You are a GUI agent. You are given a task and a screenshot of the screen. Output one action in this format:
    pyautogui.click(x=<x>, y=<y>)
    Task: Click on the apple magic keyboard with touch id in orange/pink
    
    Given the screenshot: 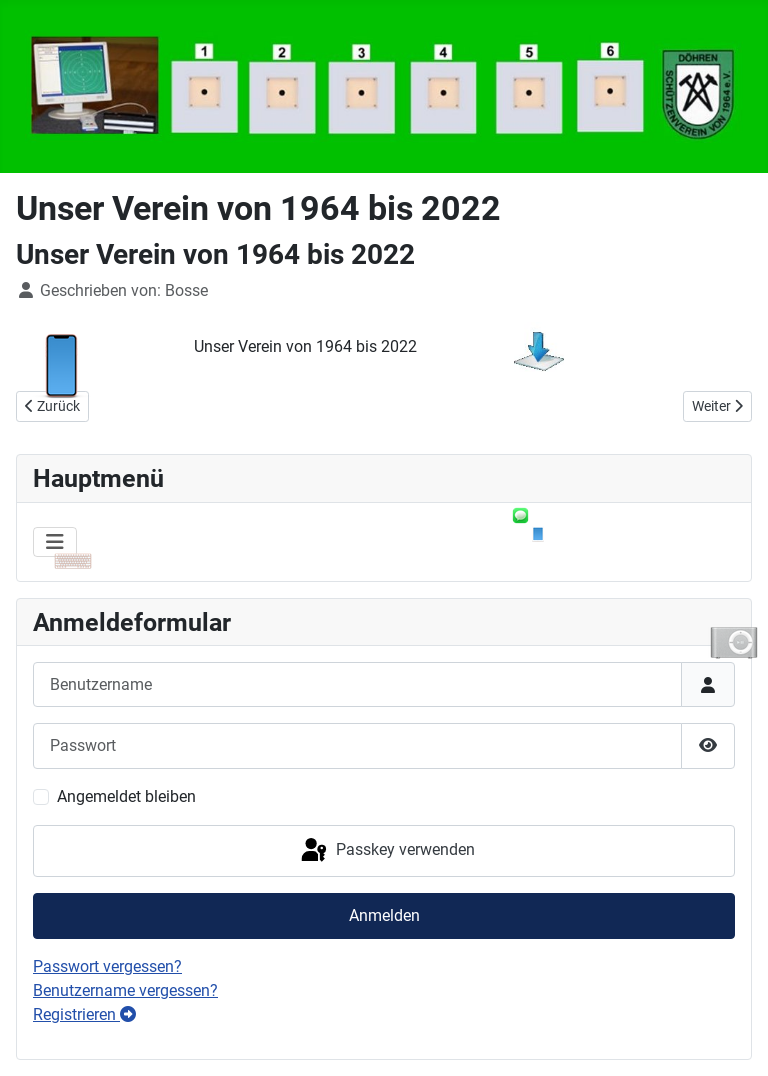 What is the action you would take?
    pyautogui.click(x=73, y=561)
    